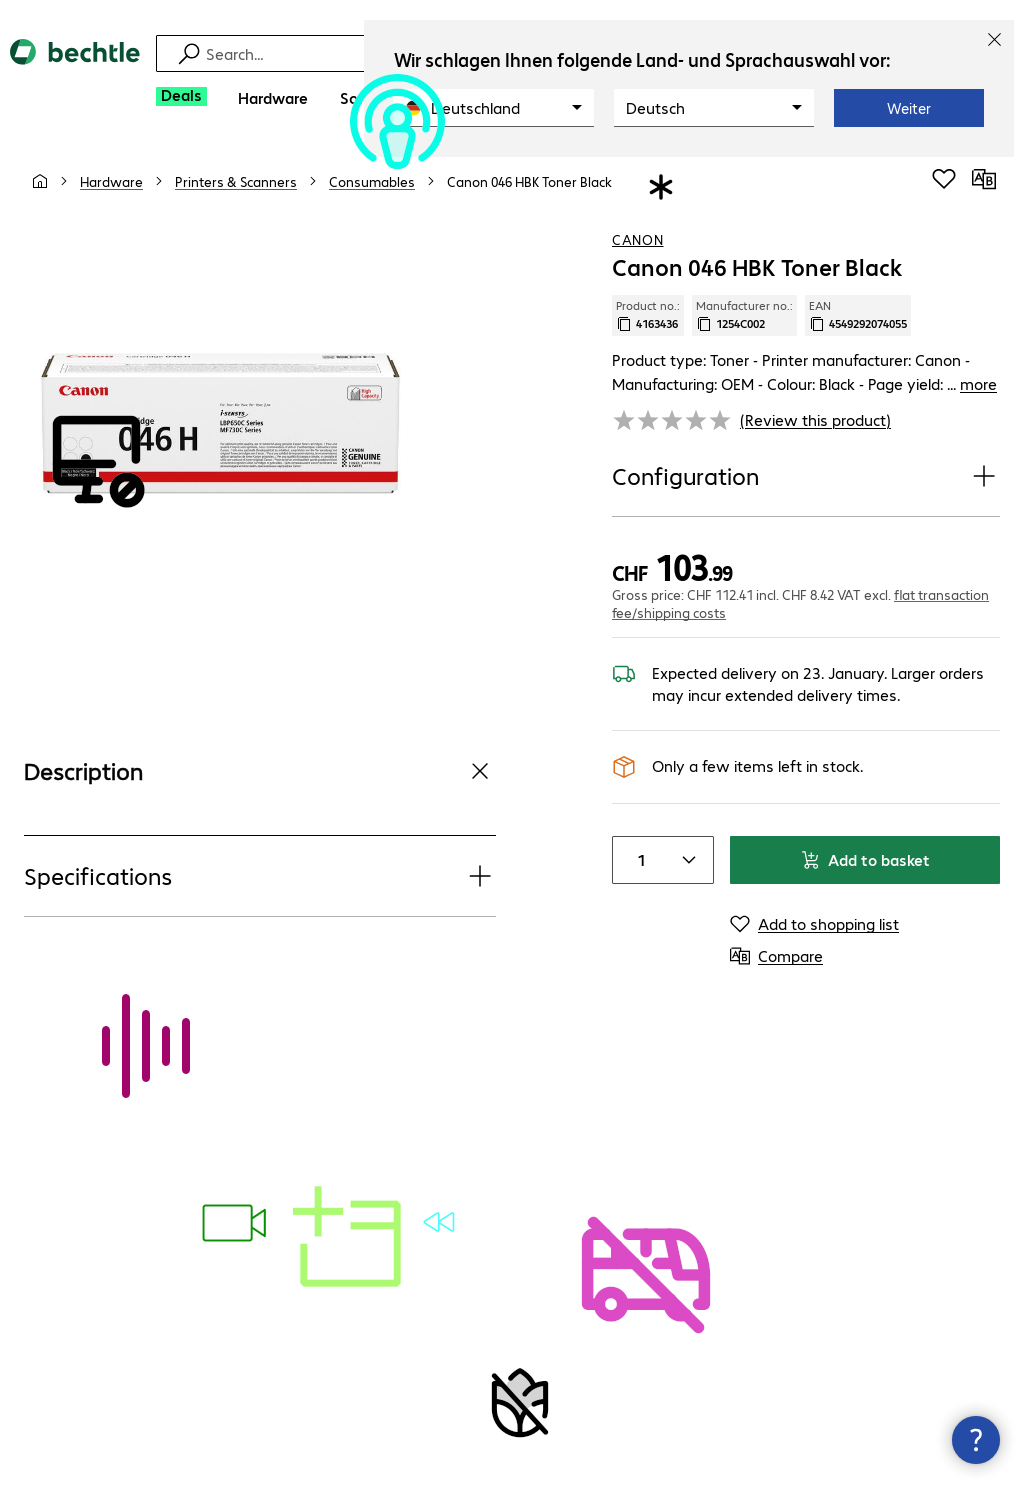 The width and height of the screenshot is (1024, 1496). Describe the element at coordinates (397, 121) in the screenshot. I see `open Apple Podcasts app` at that location.